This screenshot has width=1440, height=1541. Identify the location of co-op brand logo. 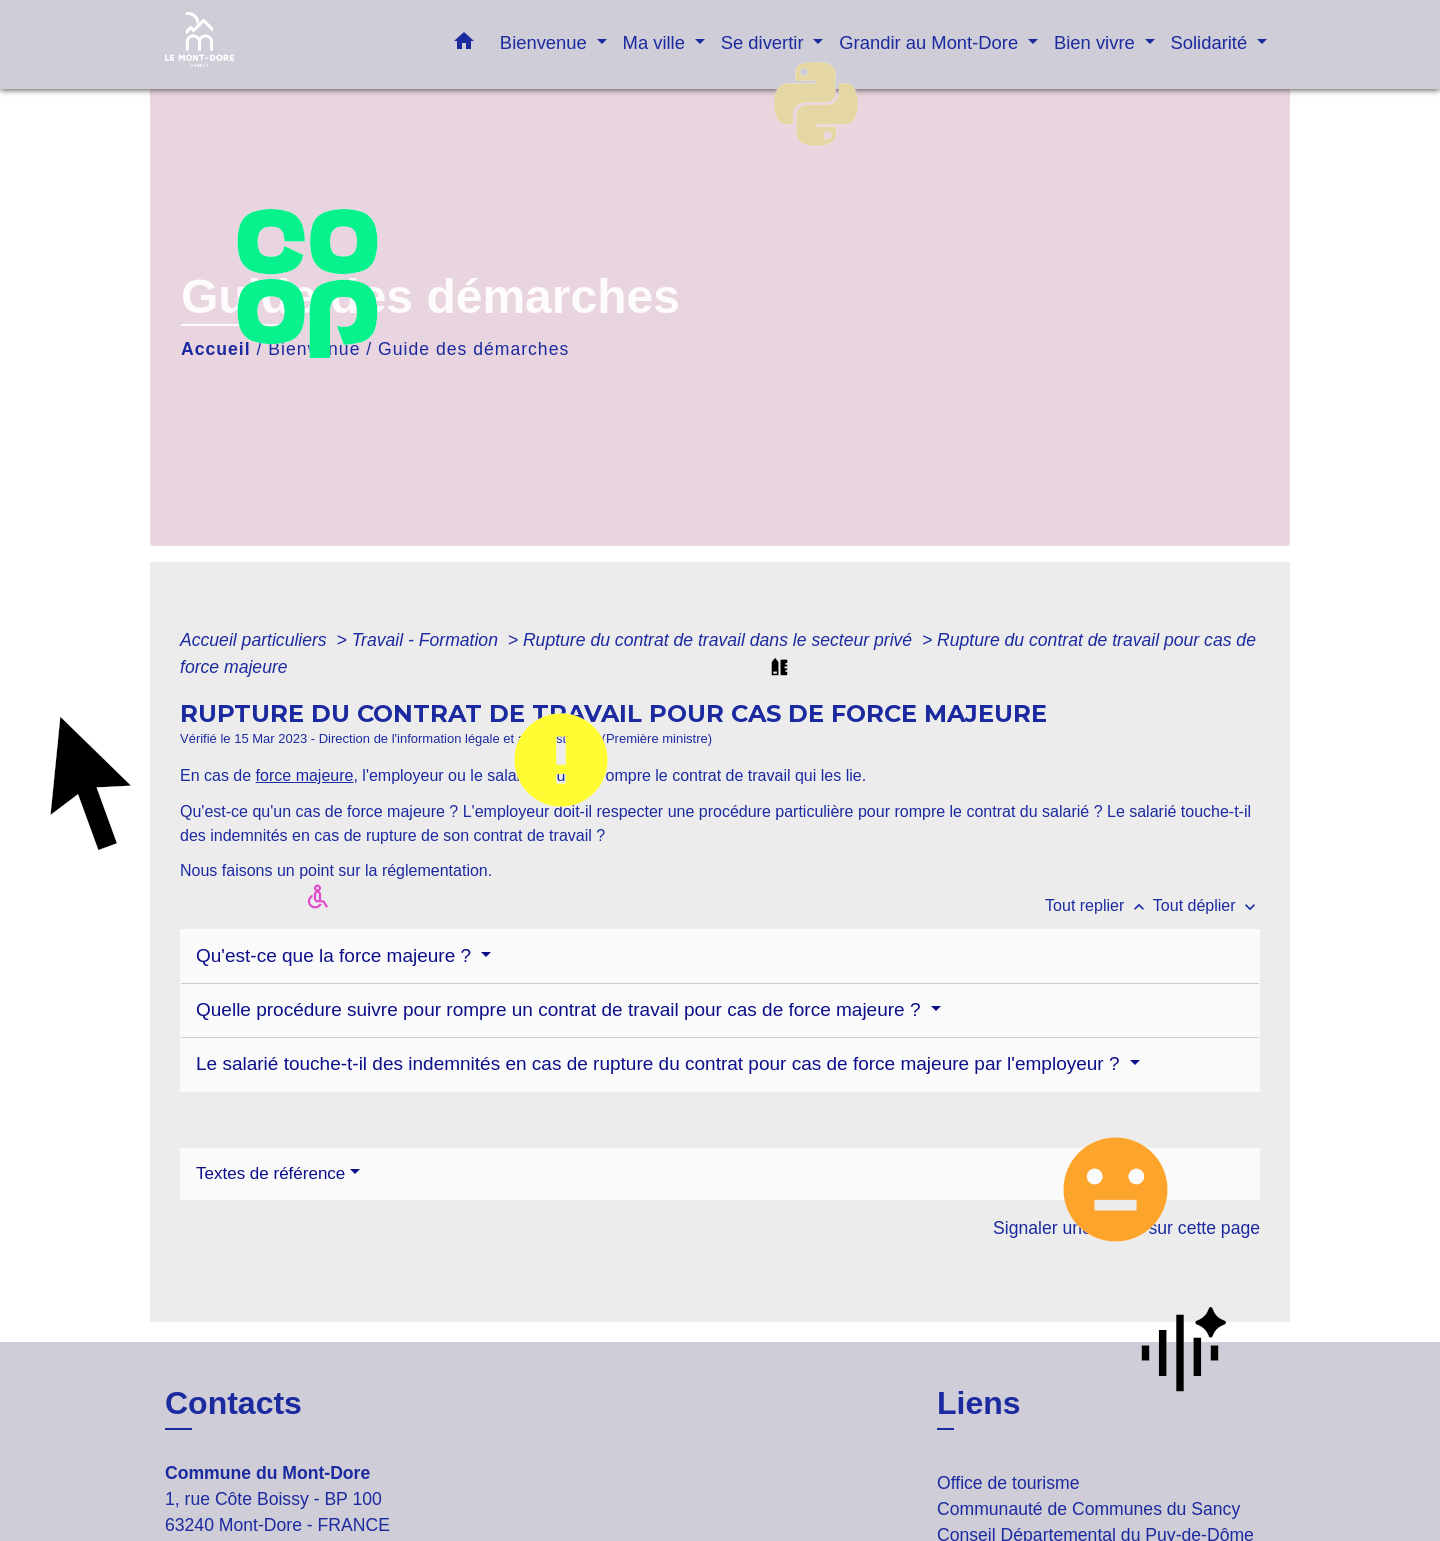
(307, 283).